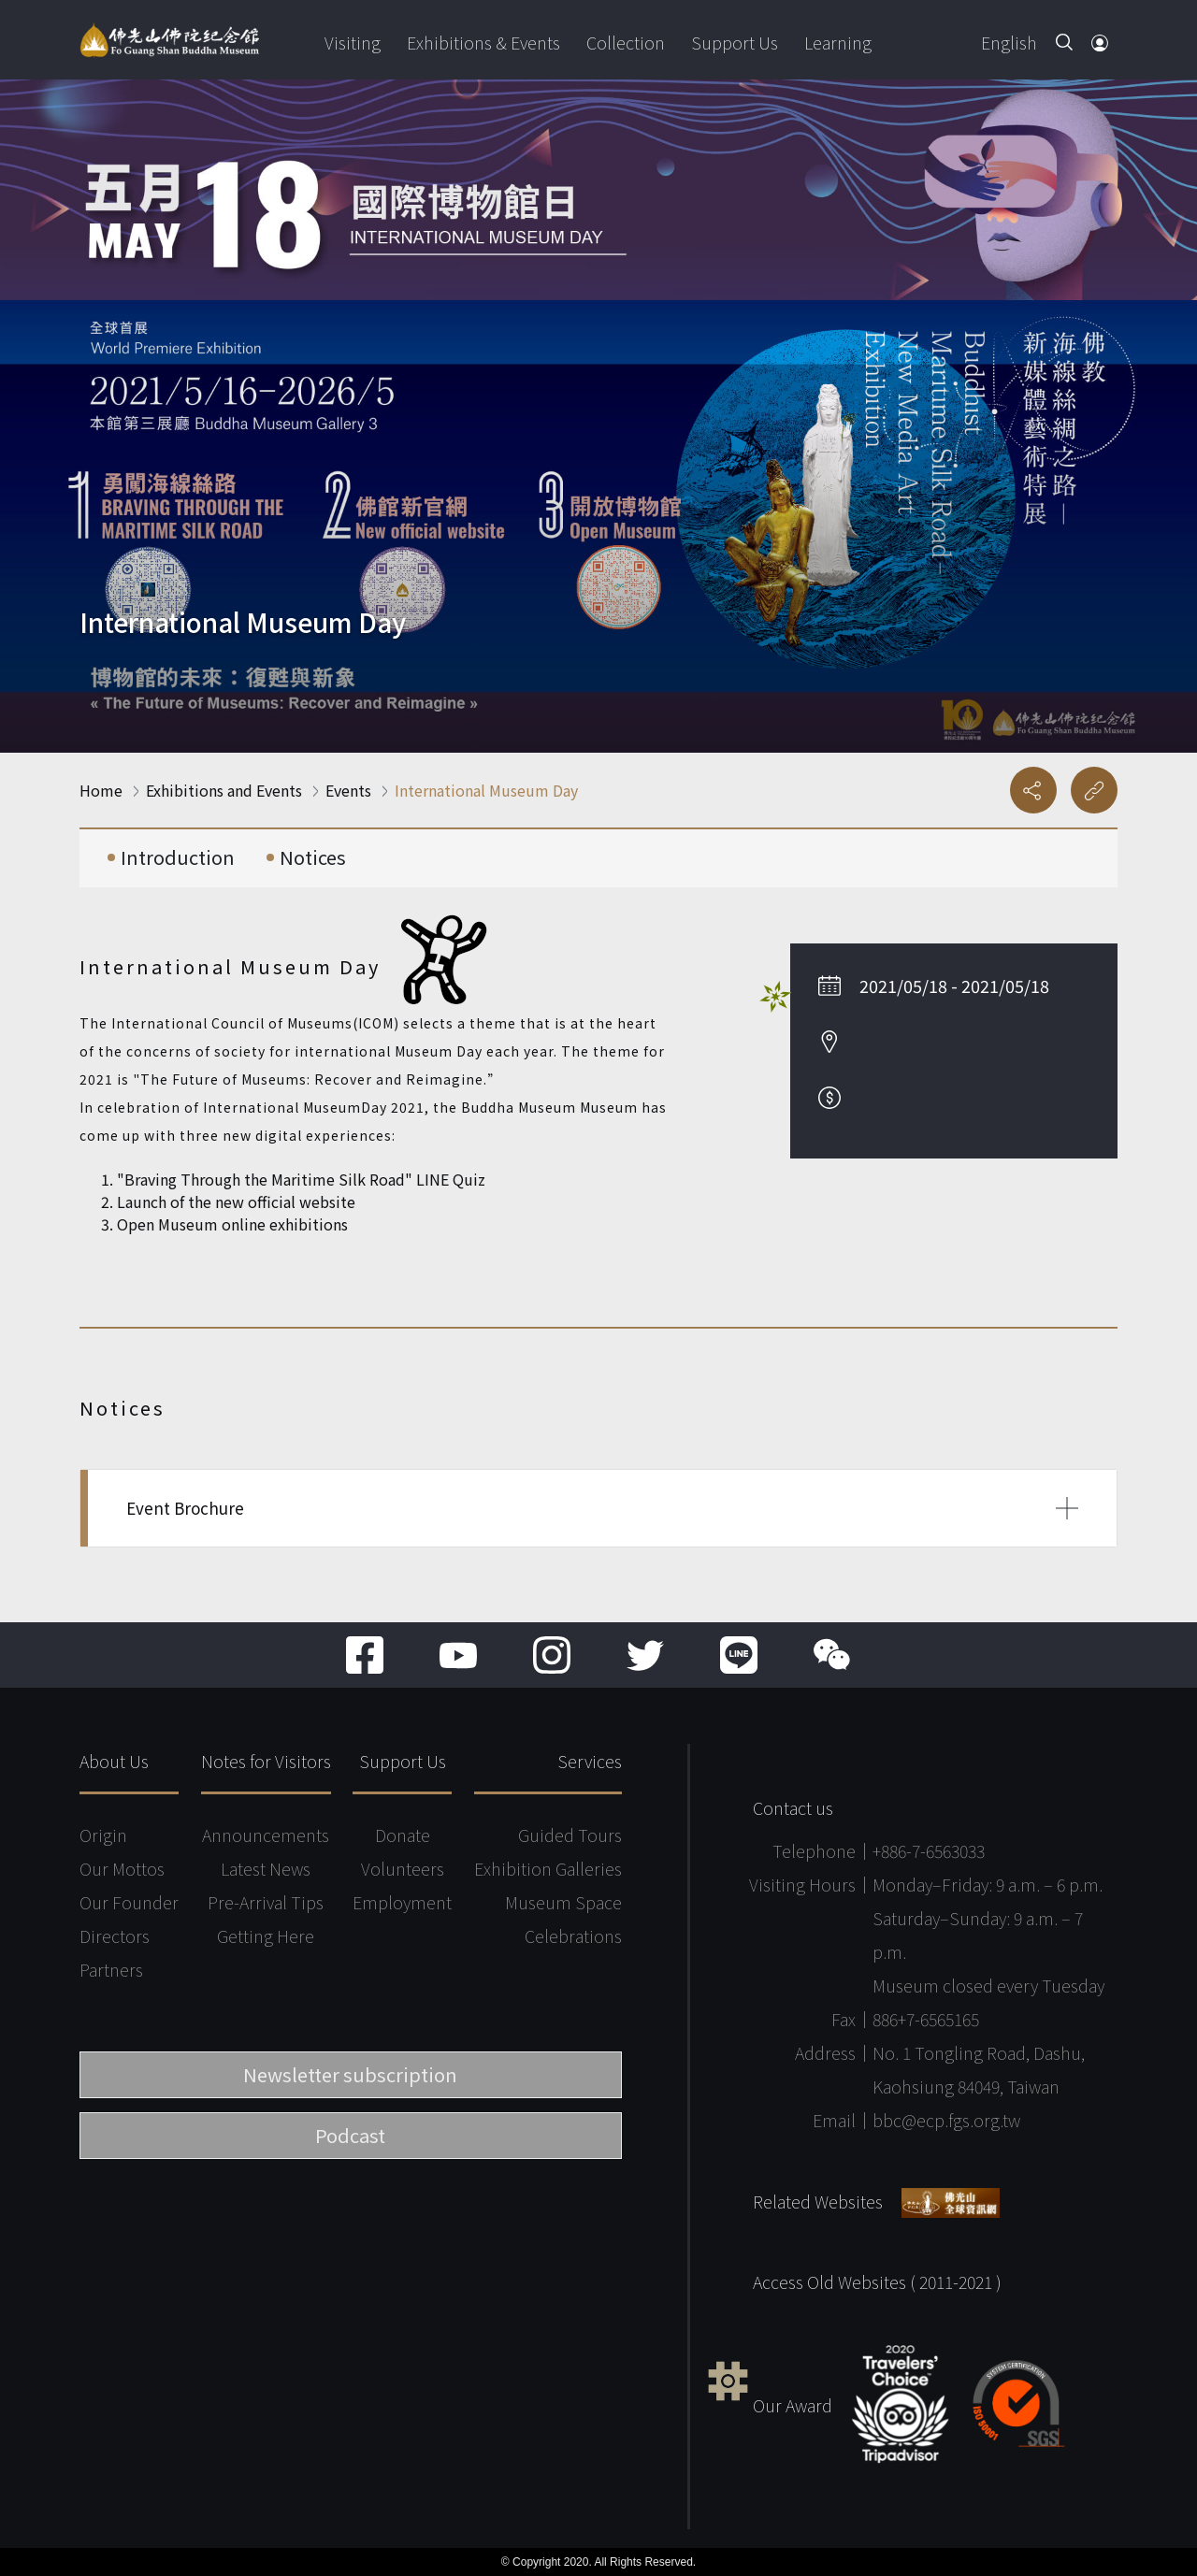 The image size is (1197, 2576). Describe the element at coordinates (728, 2381) in the screenshot. I see `settings or configuration menu` at that location.